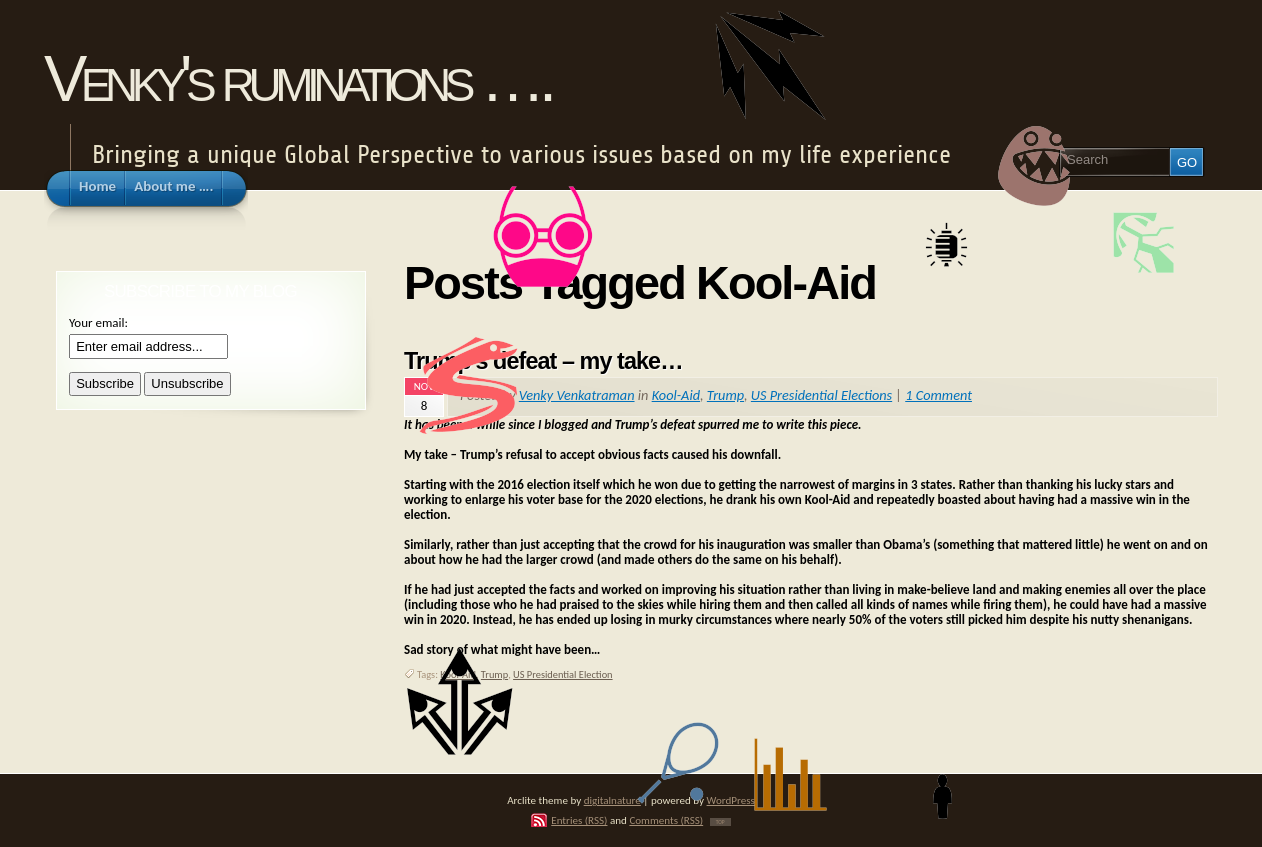  I want to click on access medical or healthcare services, so click(543, 237).